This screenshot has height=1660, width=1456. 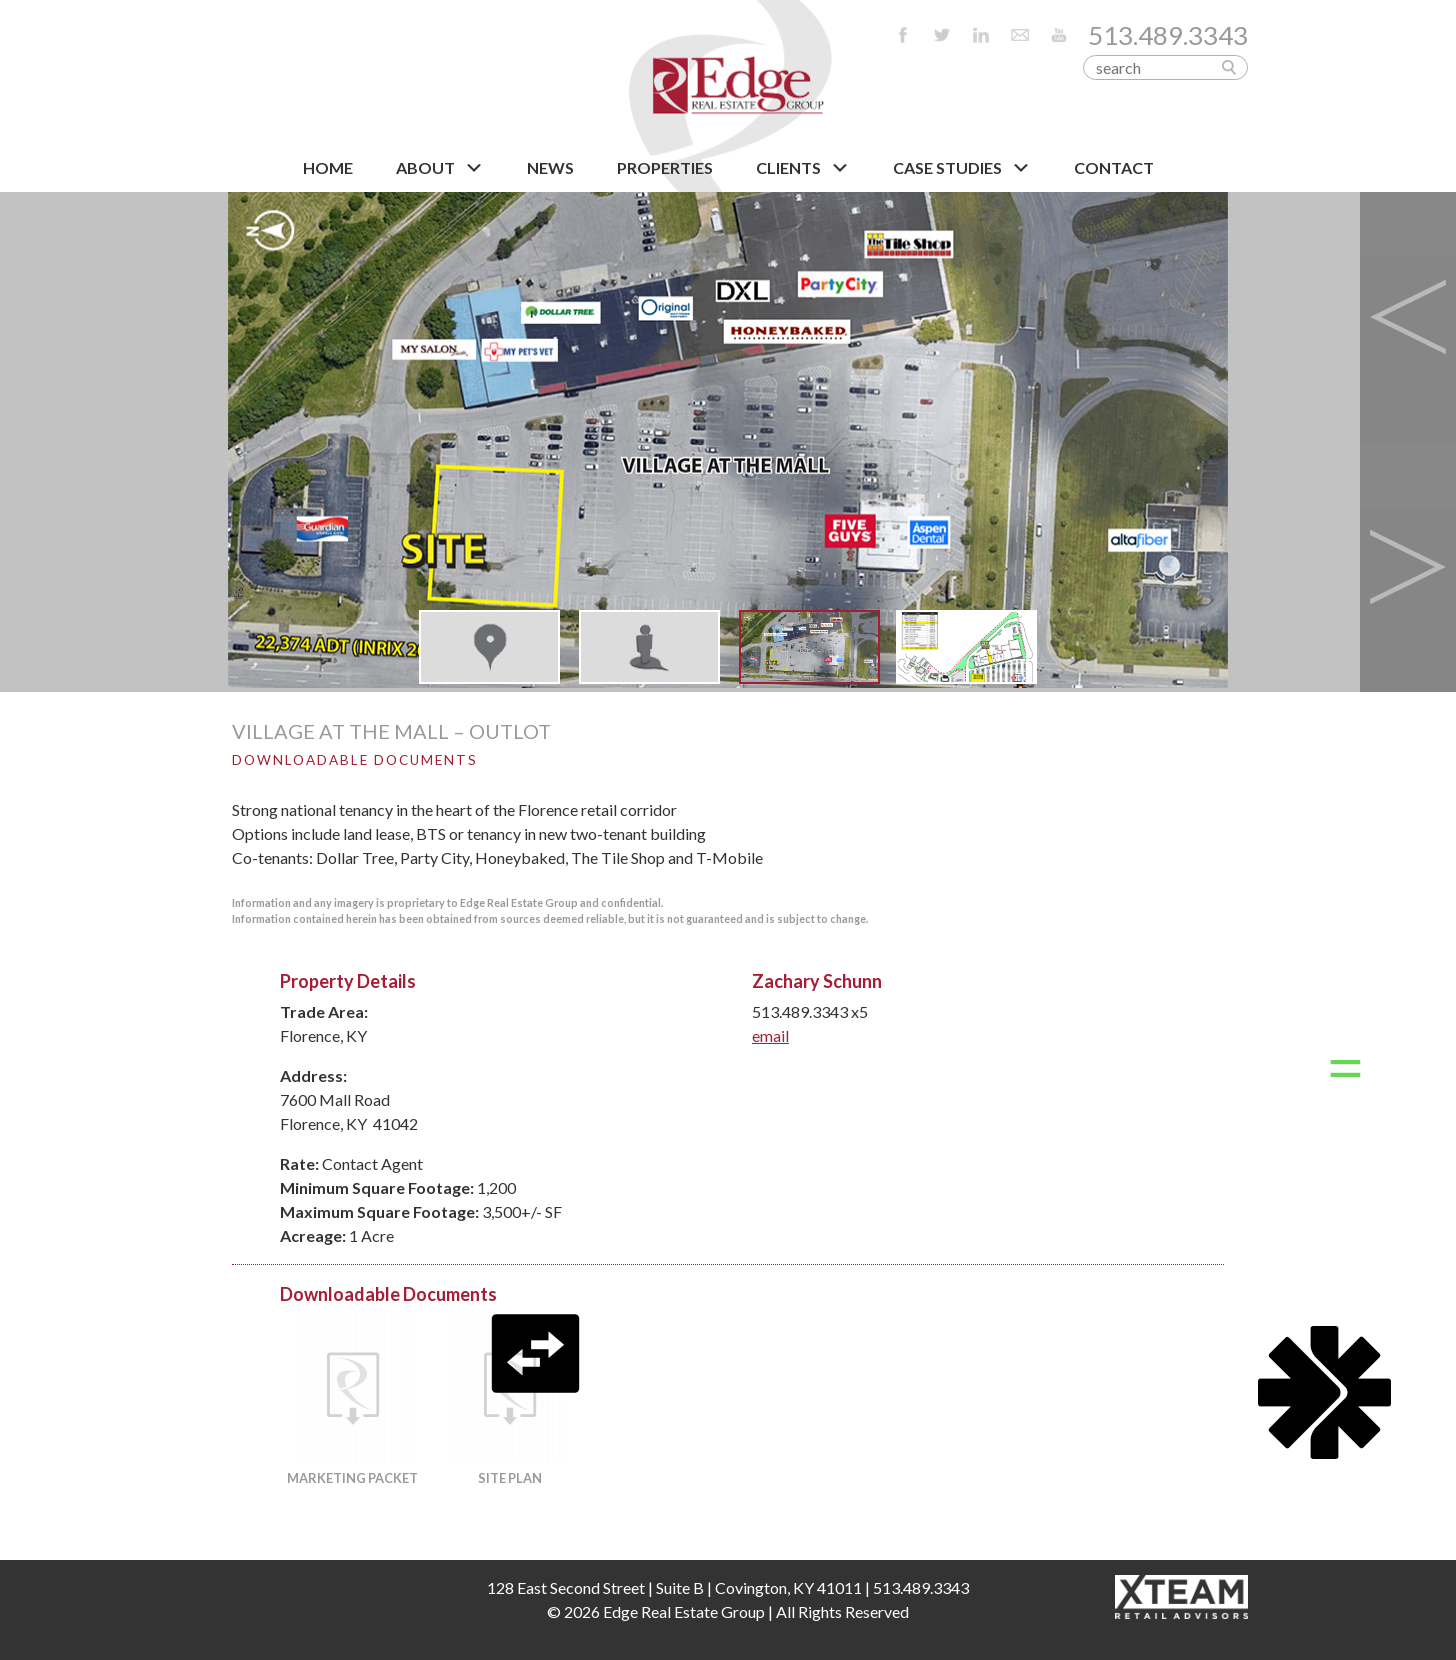 I want to click on the ritz-carlton hotel brand logo, so click(x=238, y=590).